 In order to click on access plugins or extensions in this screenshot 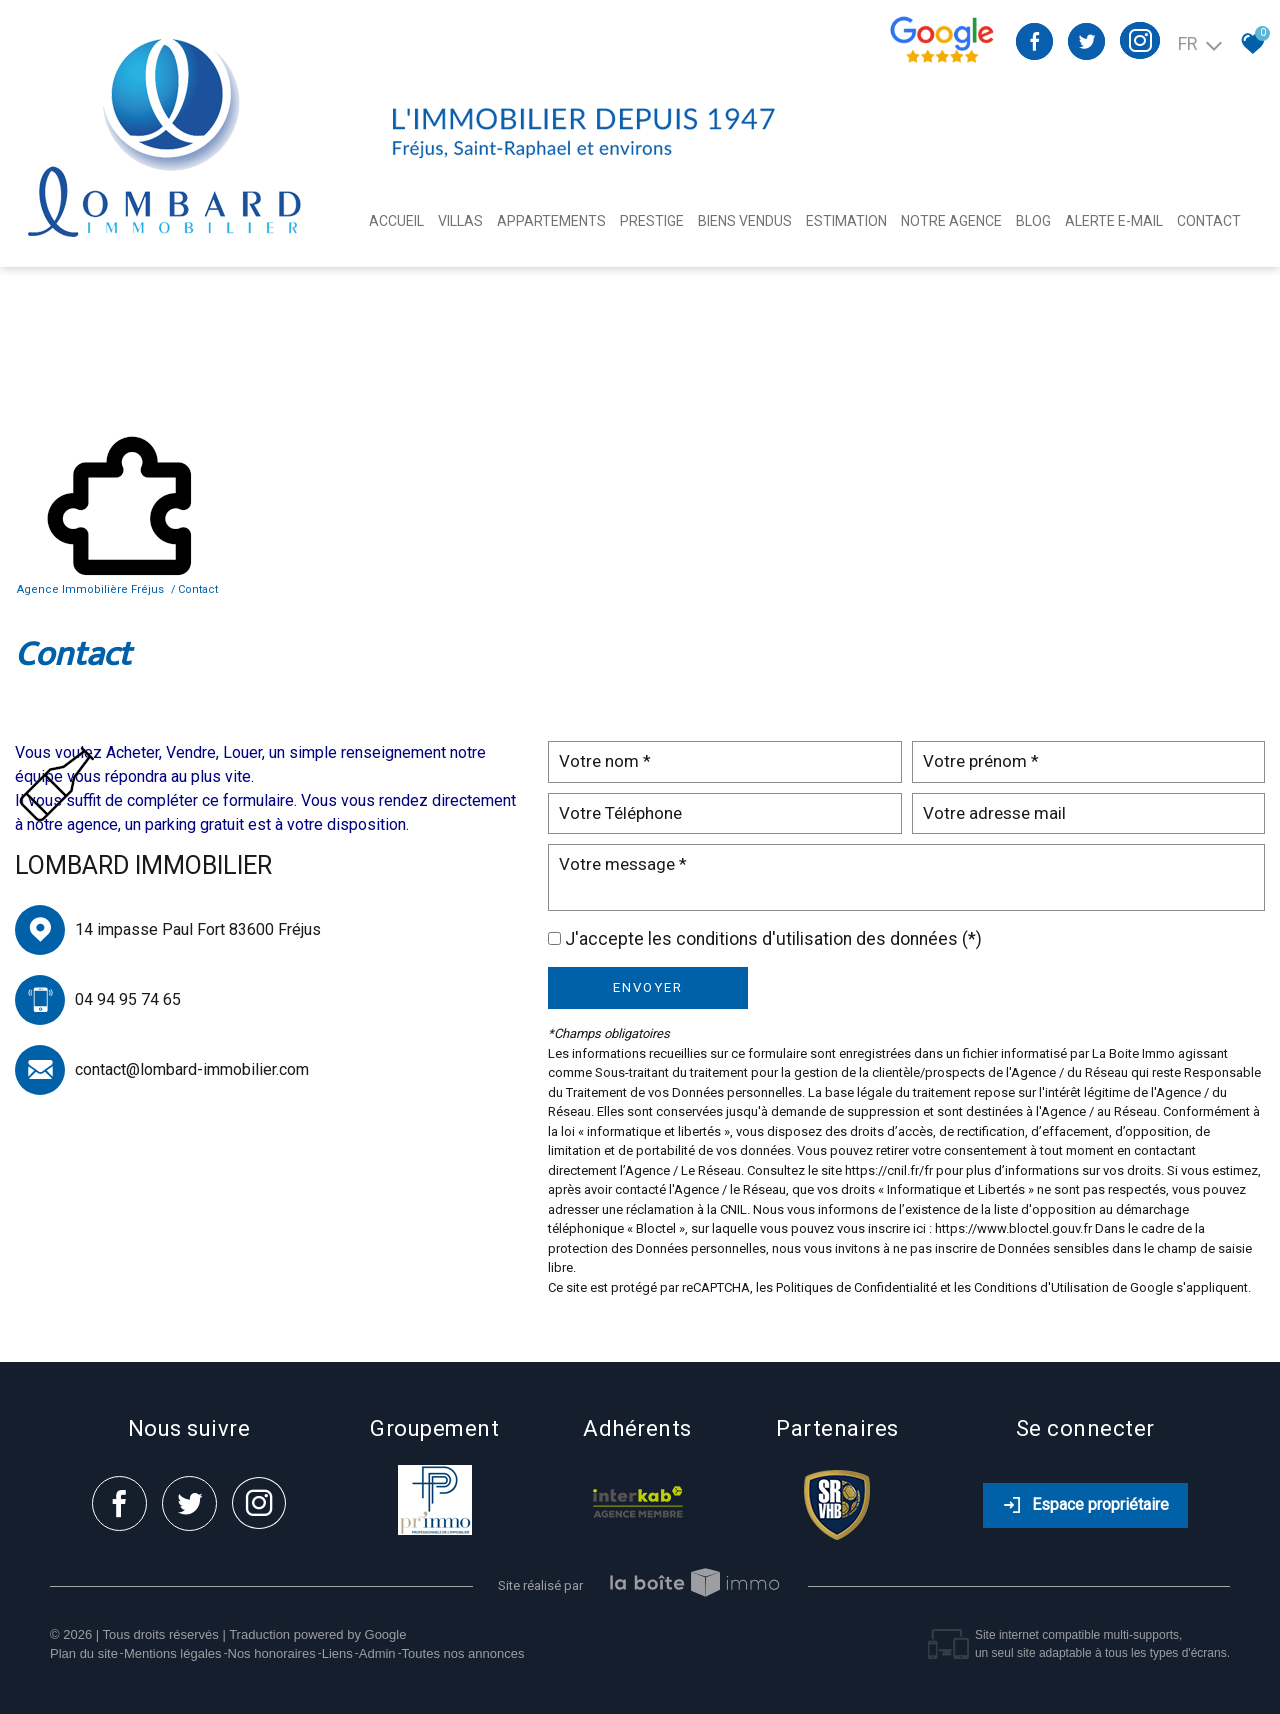, I will do `click(127, 511)`.